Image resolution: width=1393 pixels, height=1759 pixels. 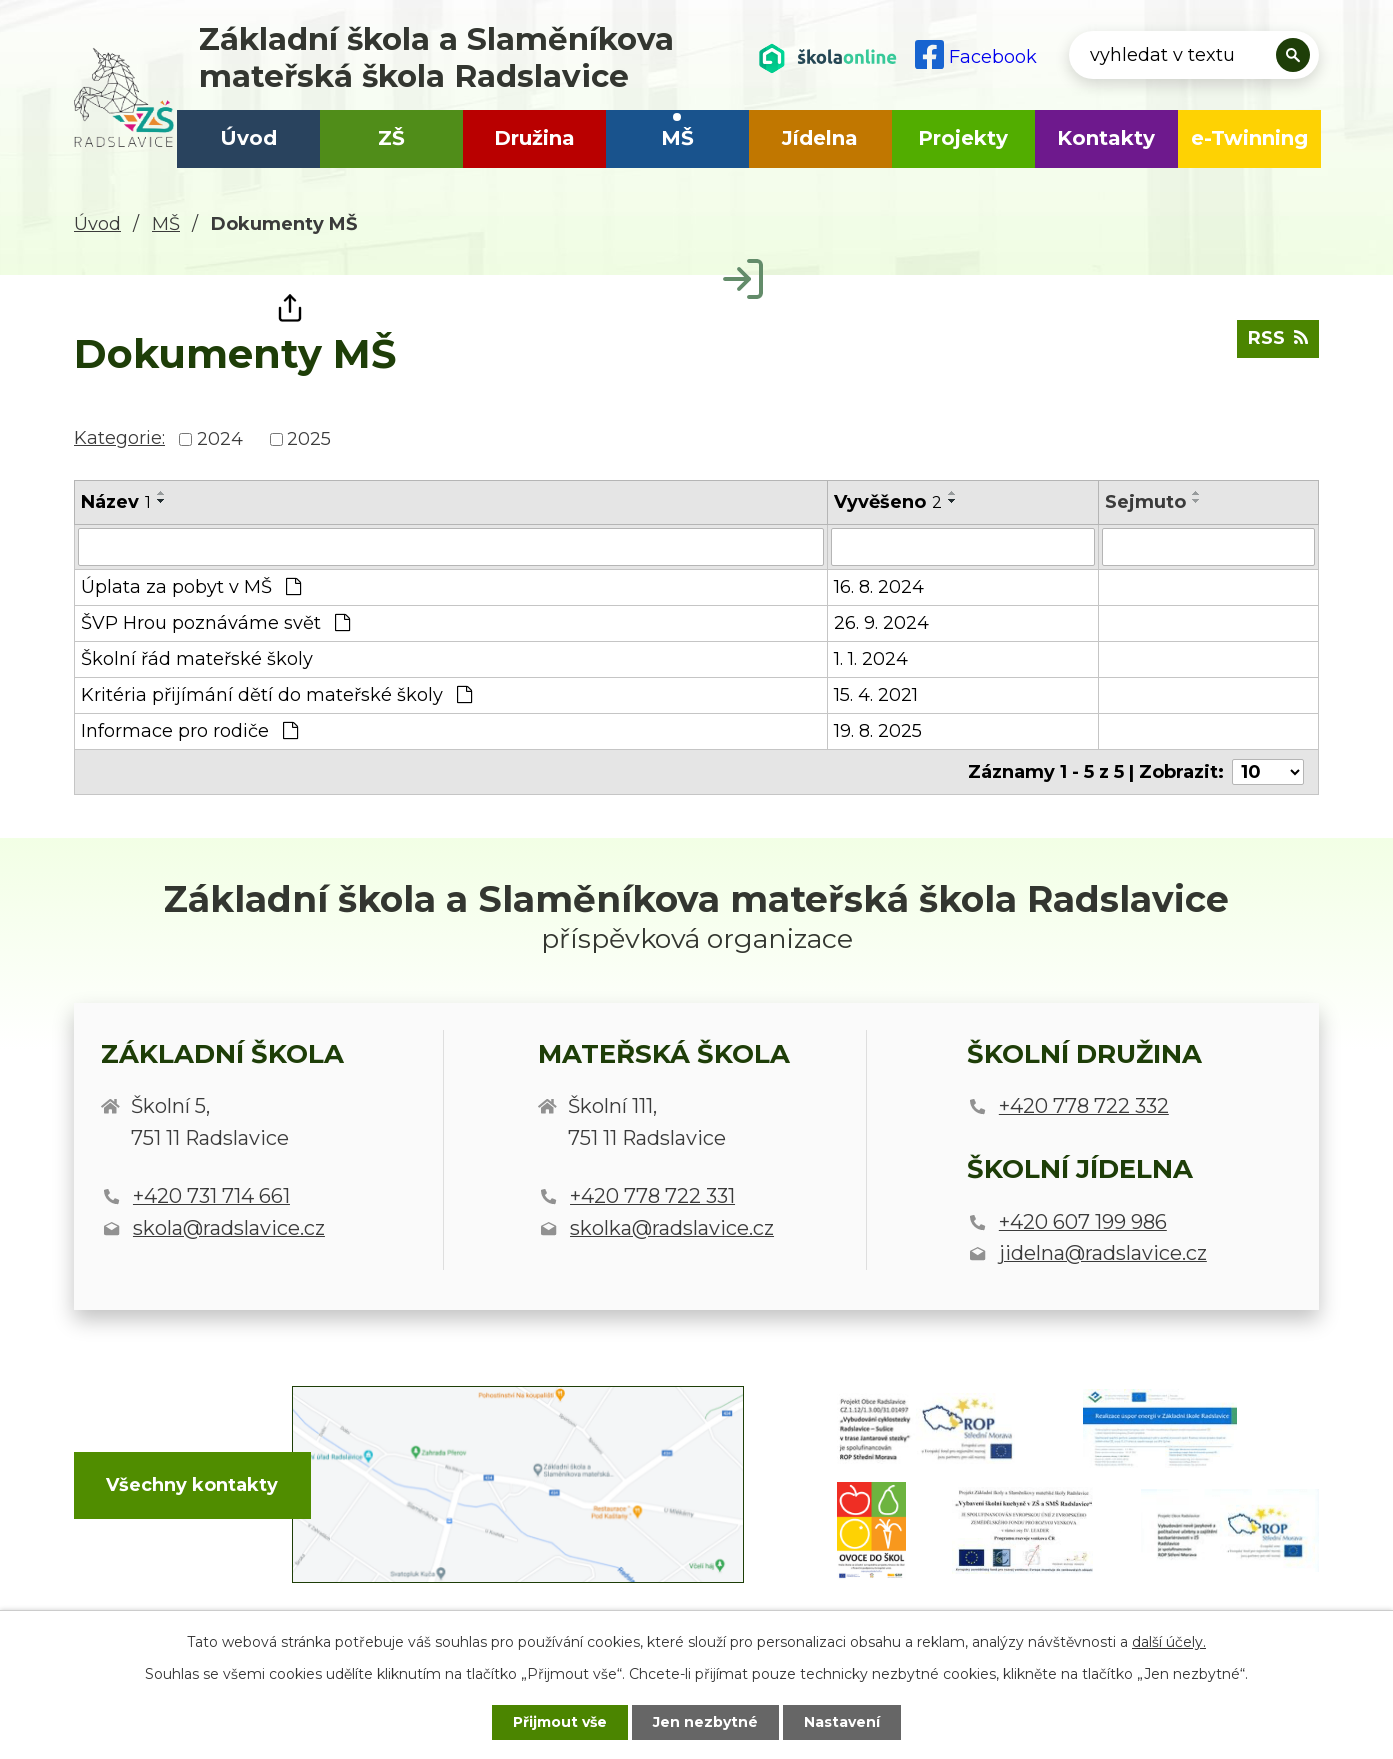 What do you see at coordinates (290, 308) in the screenshot?
I see `share content to another app or platform` at bounding box center [290, 308].